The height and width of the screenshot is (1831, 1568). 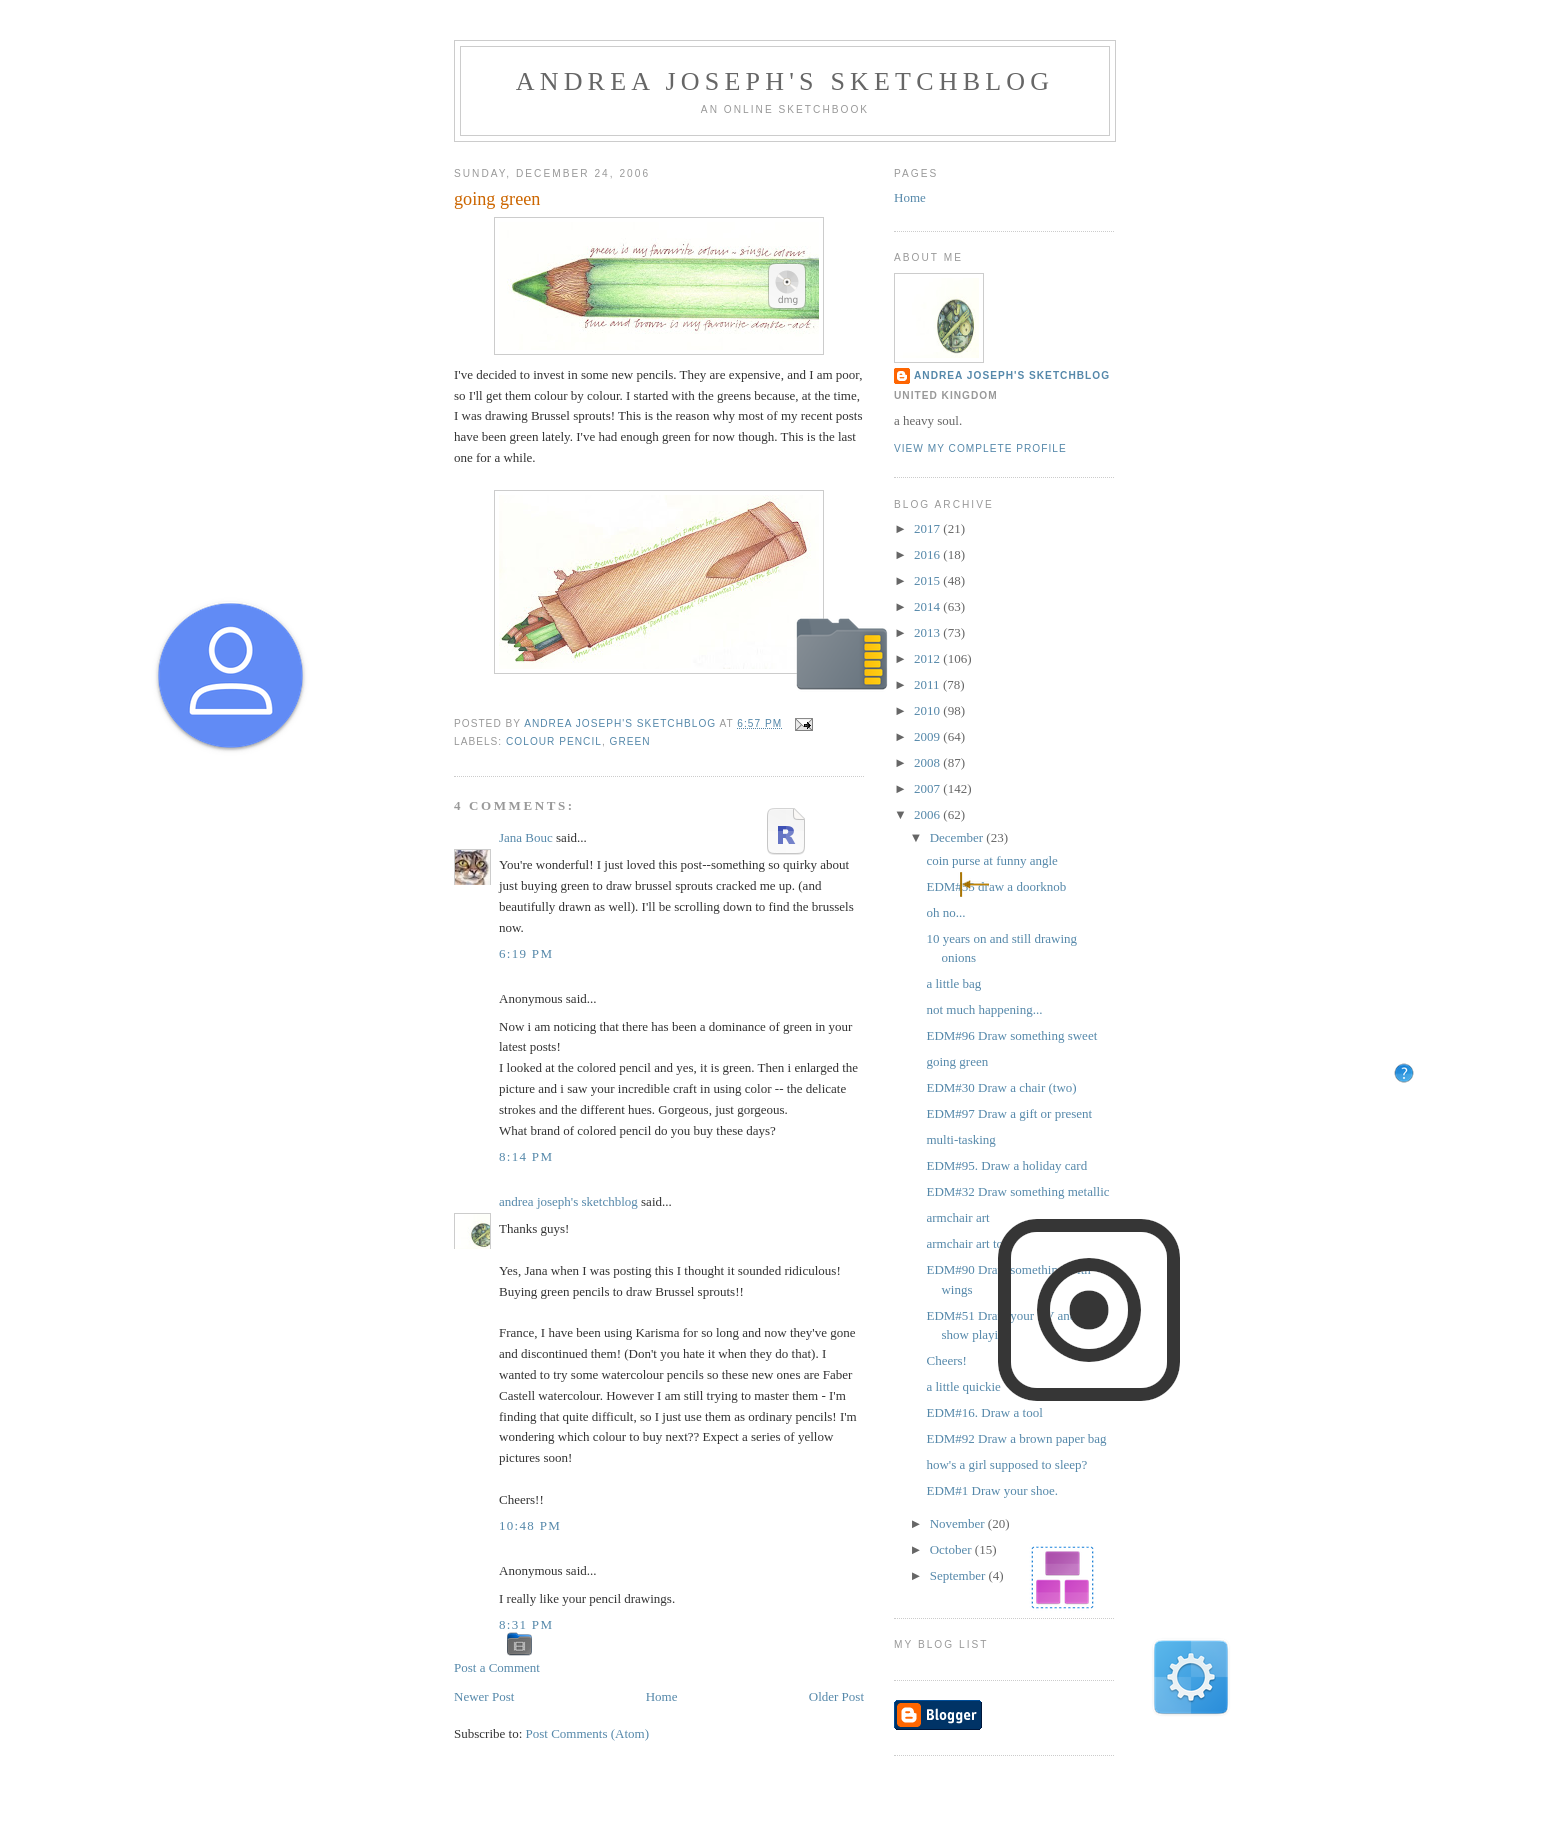 What do you see at coordinates (1062, 1577) in the screenshot?
I see `select all items in the current view` at bounding box center [1062, 1577].